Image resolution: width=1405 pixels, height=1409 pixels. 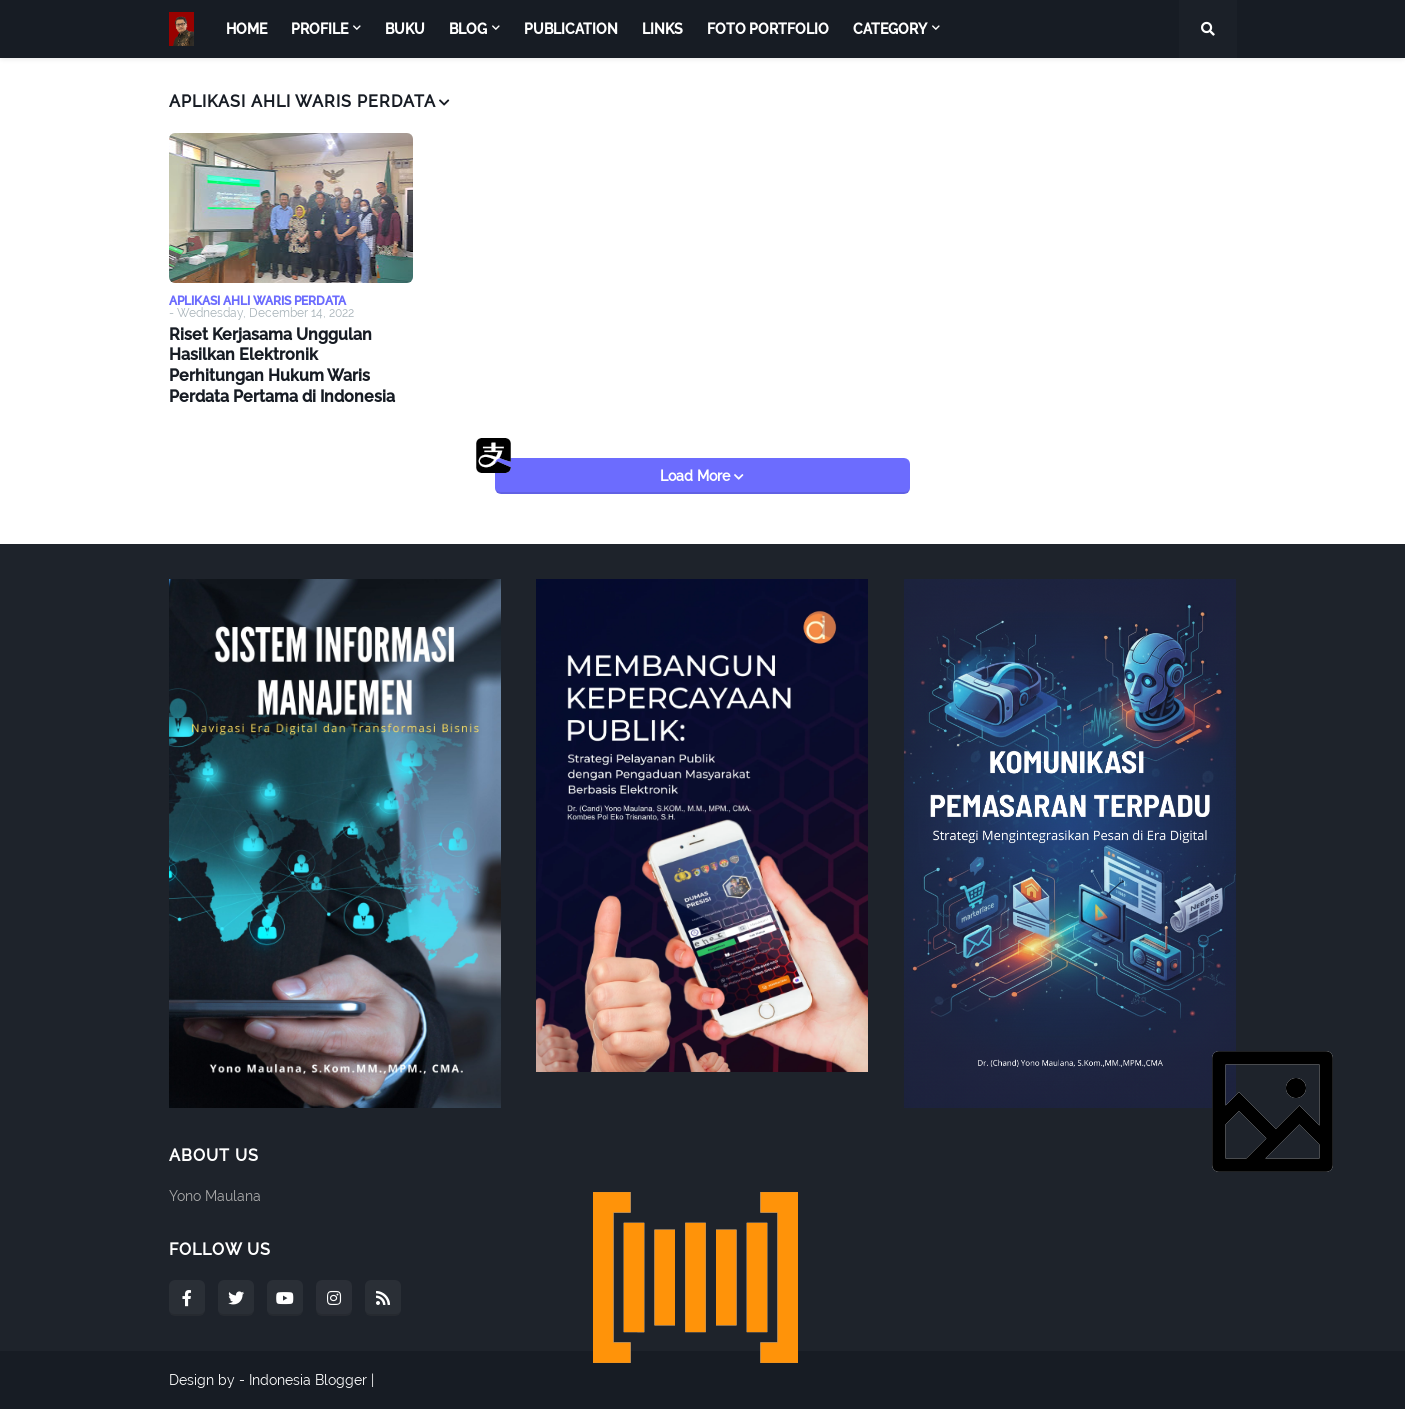 I want to click on visit papers with code website, so click(x=695, y=1277).